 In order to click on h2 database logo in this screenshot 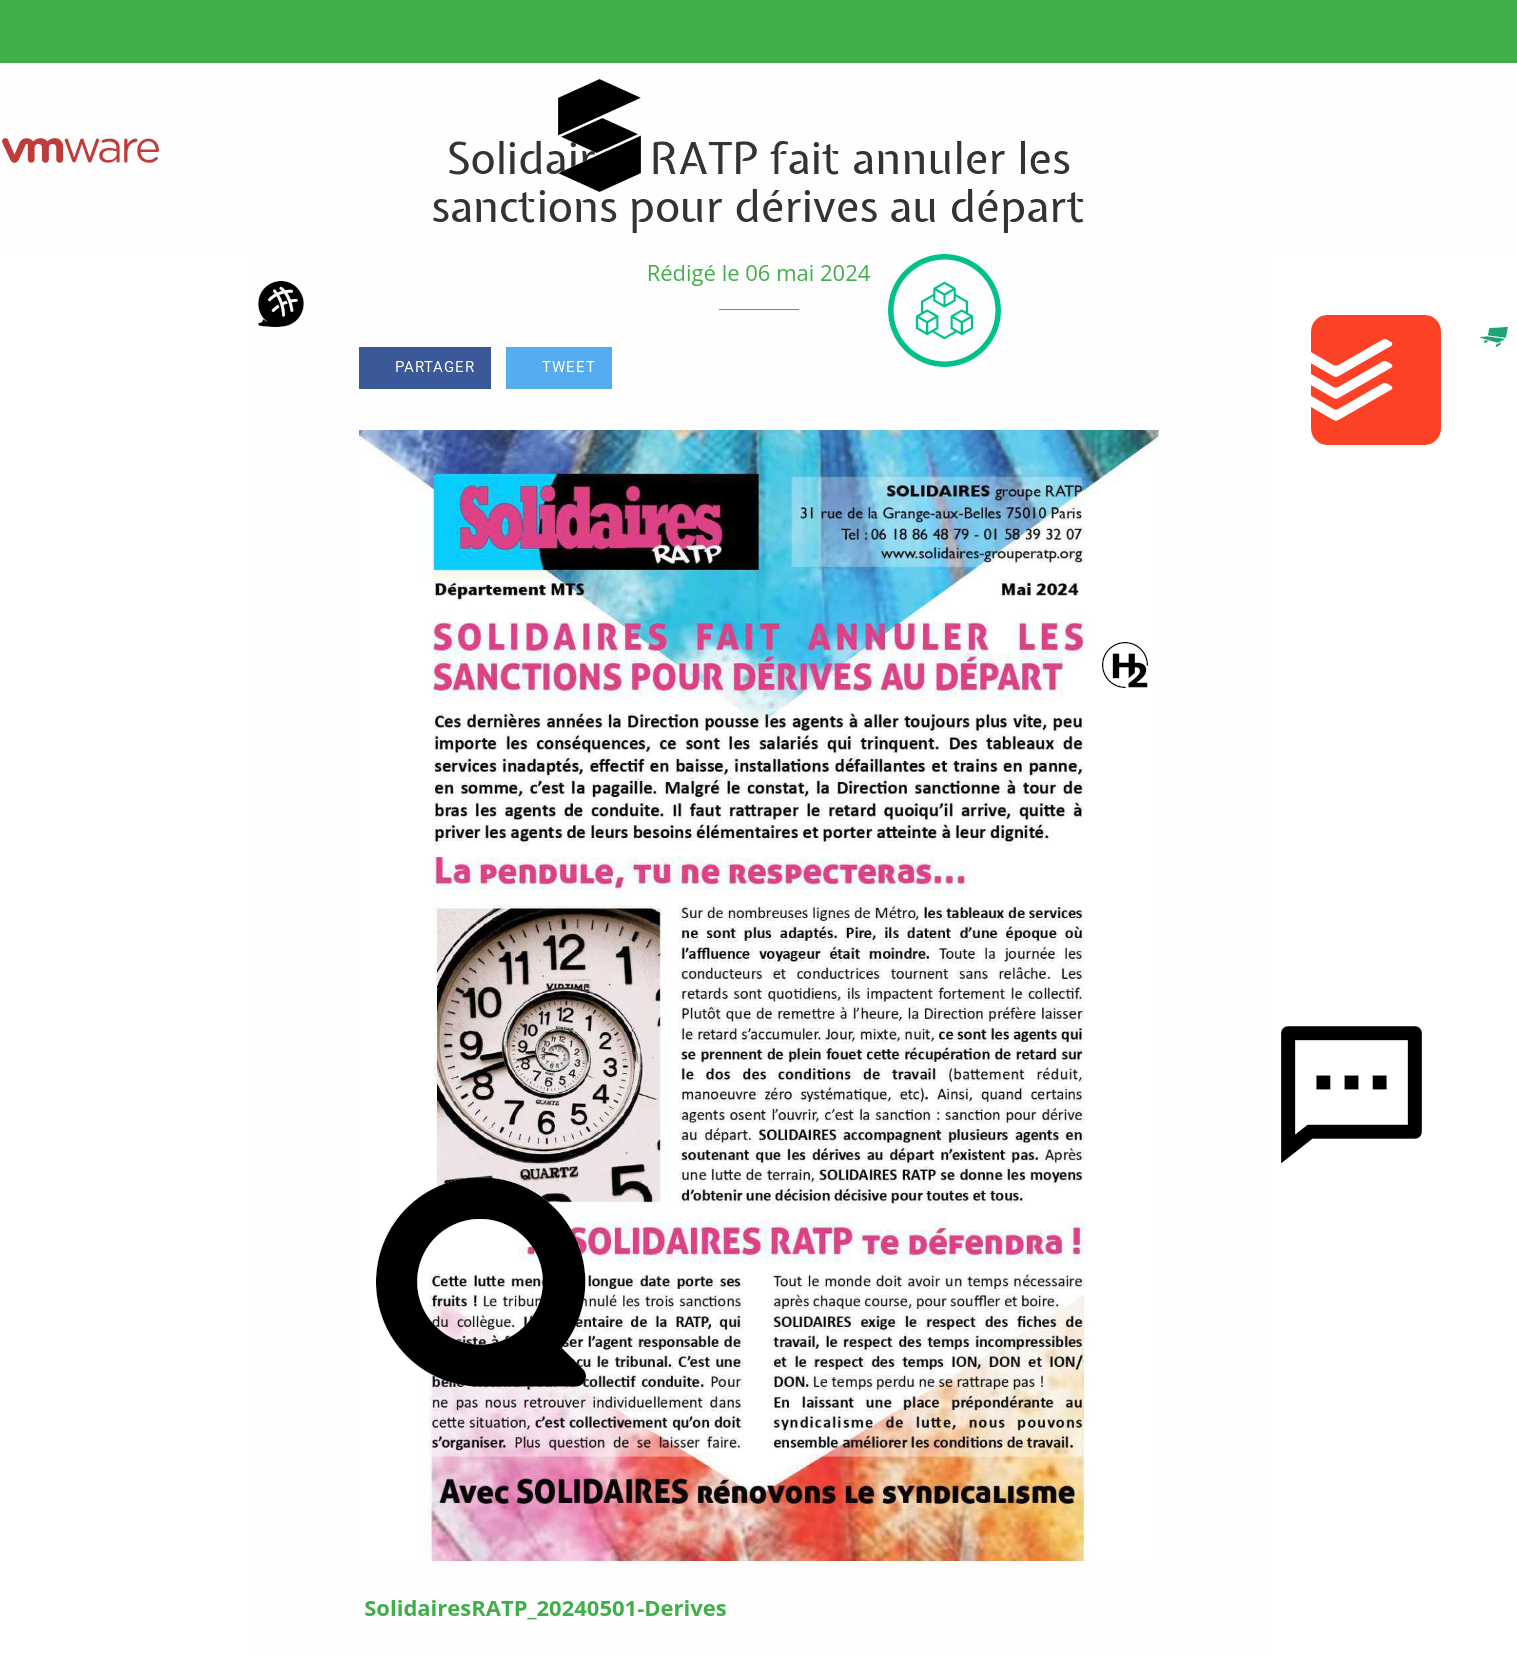, I will do `click(1125, 665)`.